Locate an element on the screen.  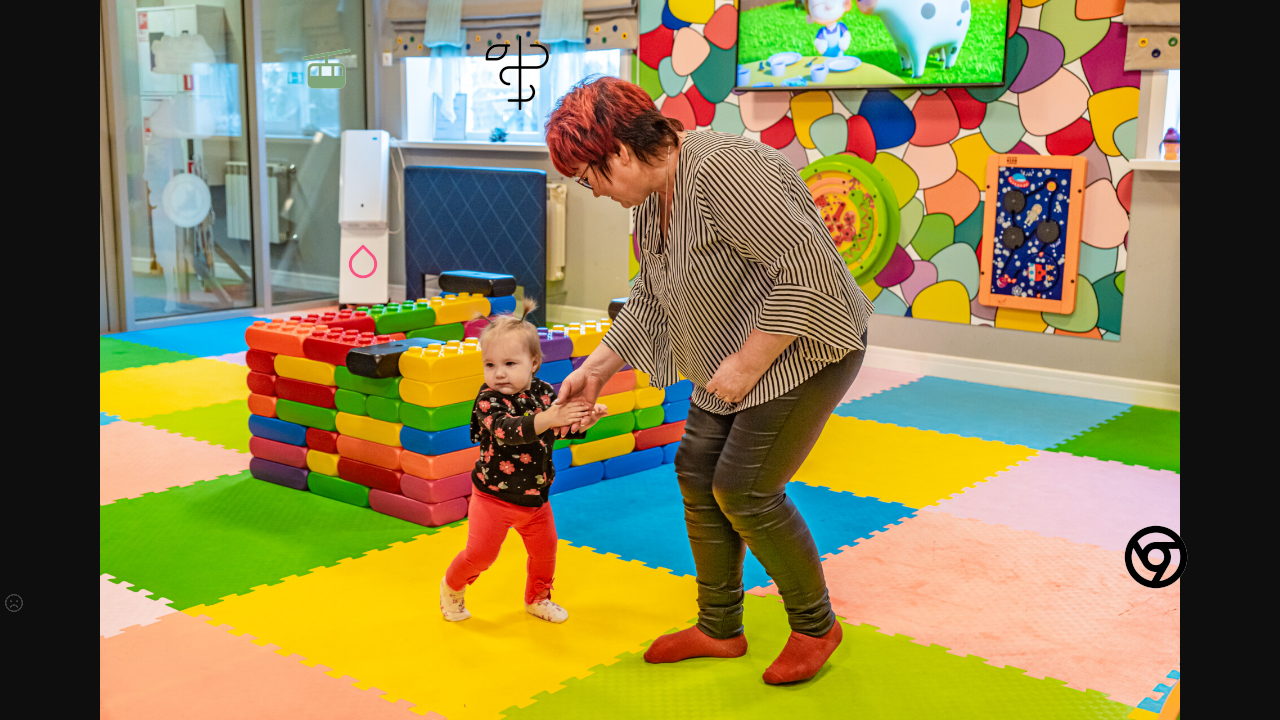
adjust humidity or water settings is located at coordinates (363, 261).